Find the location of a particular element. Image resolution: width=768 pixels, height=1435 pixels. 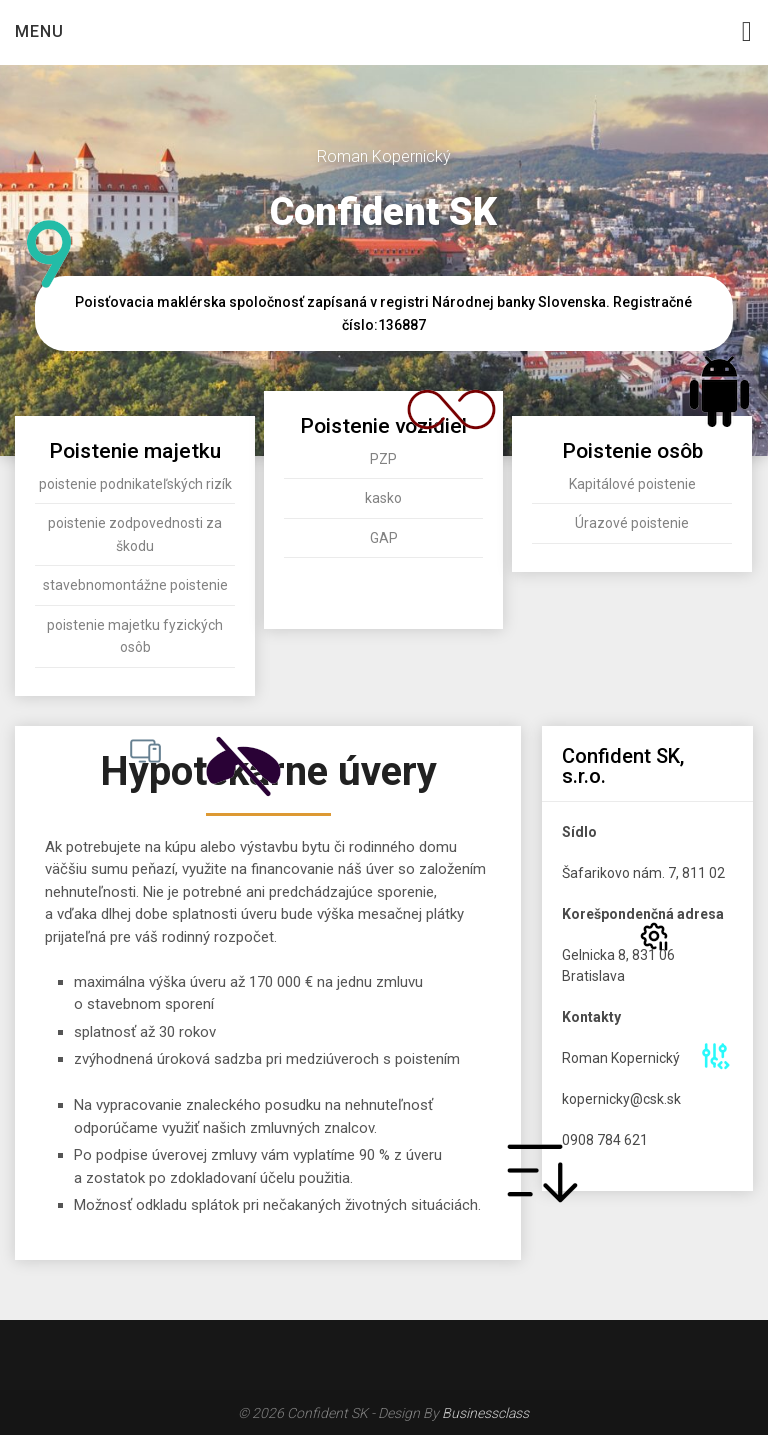

indicates unlimited or infinite content is located at coordinates (451, 409).